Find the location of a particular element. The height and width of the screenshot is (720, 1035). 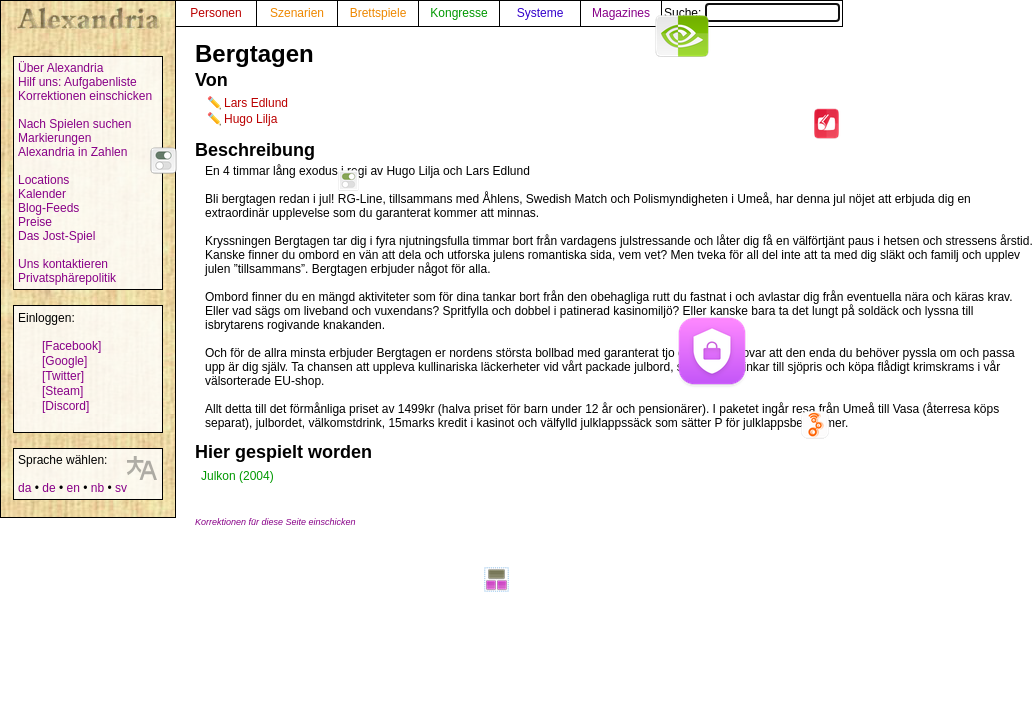

open desktop preferences settings is located at coordinates (163, 160).